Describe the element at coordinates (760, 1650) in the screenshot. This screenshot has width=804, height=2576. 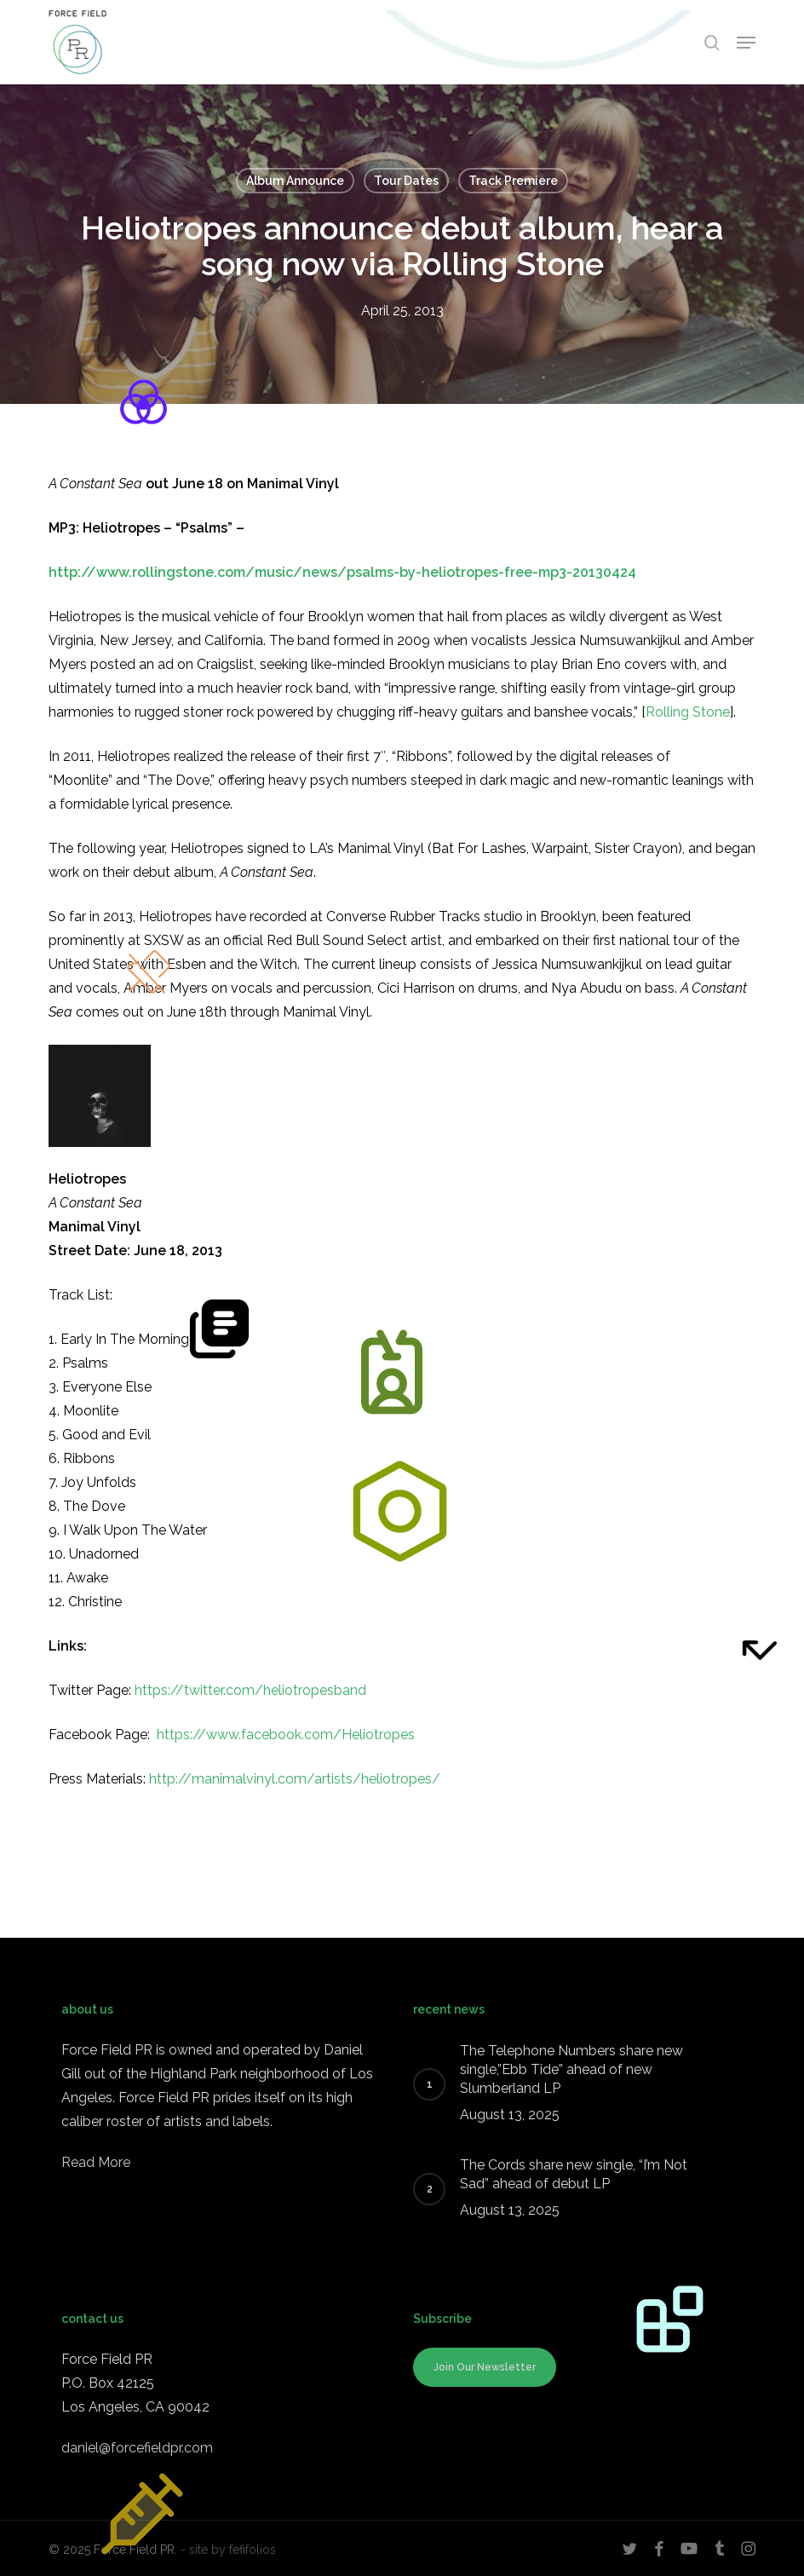
I see `indicates a missed incoming call` at that location.